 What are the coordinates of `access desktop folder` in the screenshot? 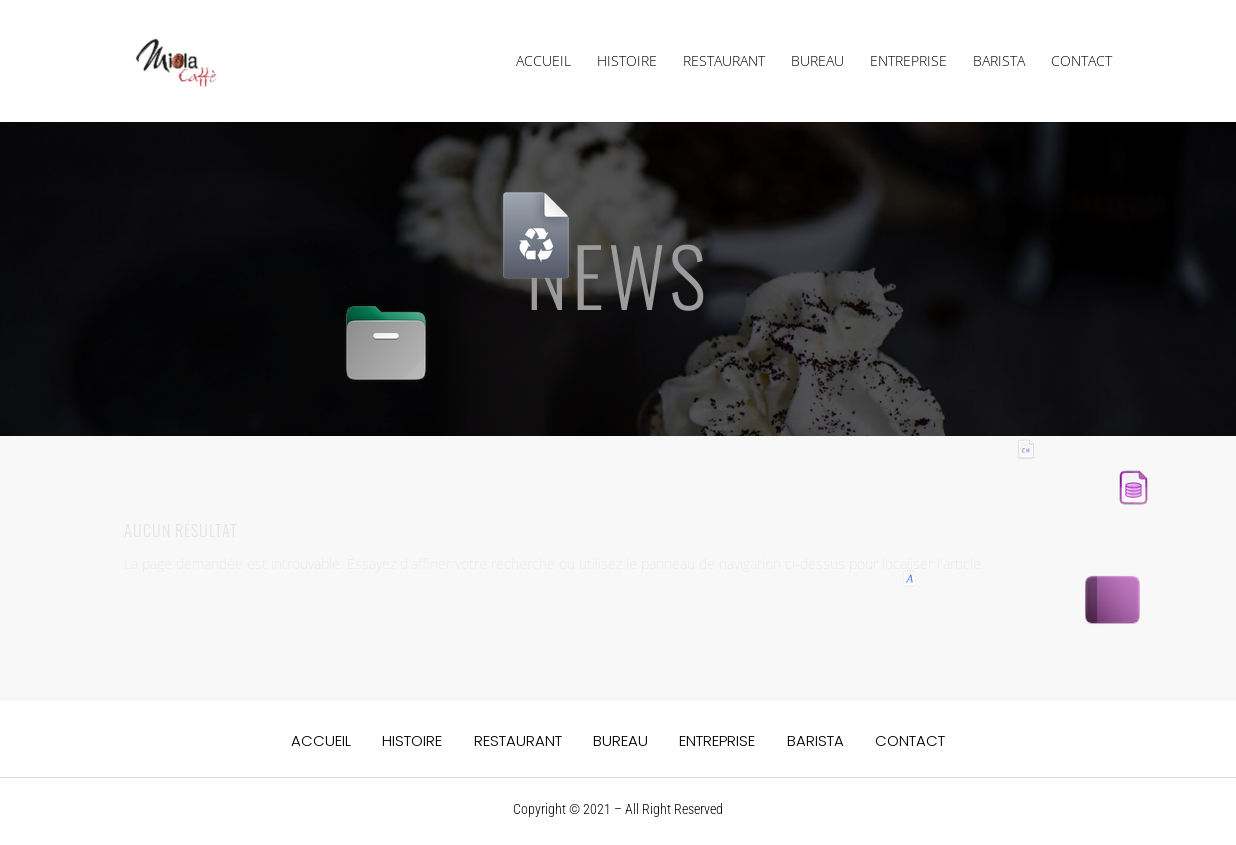 It's located at (1112, 598).